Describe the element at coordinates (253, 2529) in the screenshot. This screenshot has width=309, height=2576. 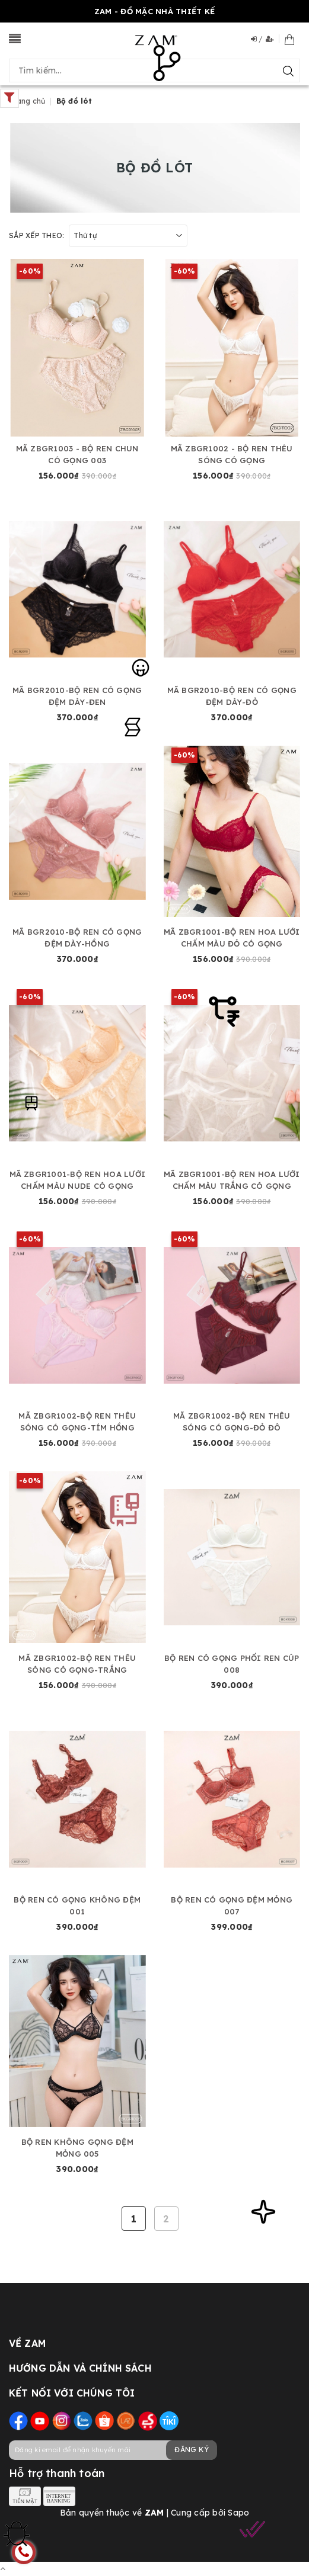
I see `mark all items as complete` at that location.